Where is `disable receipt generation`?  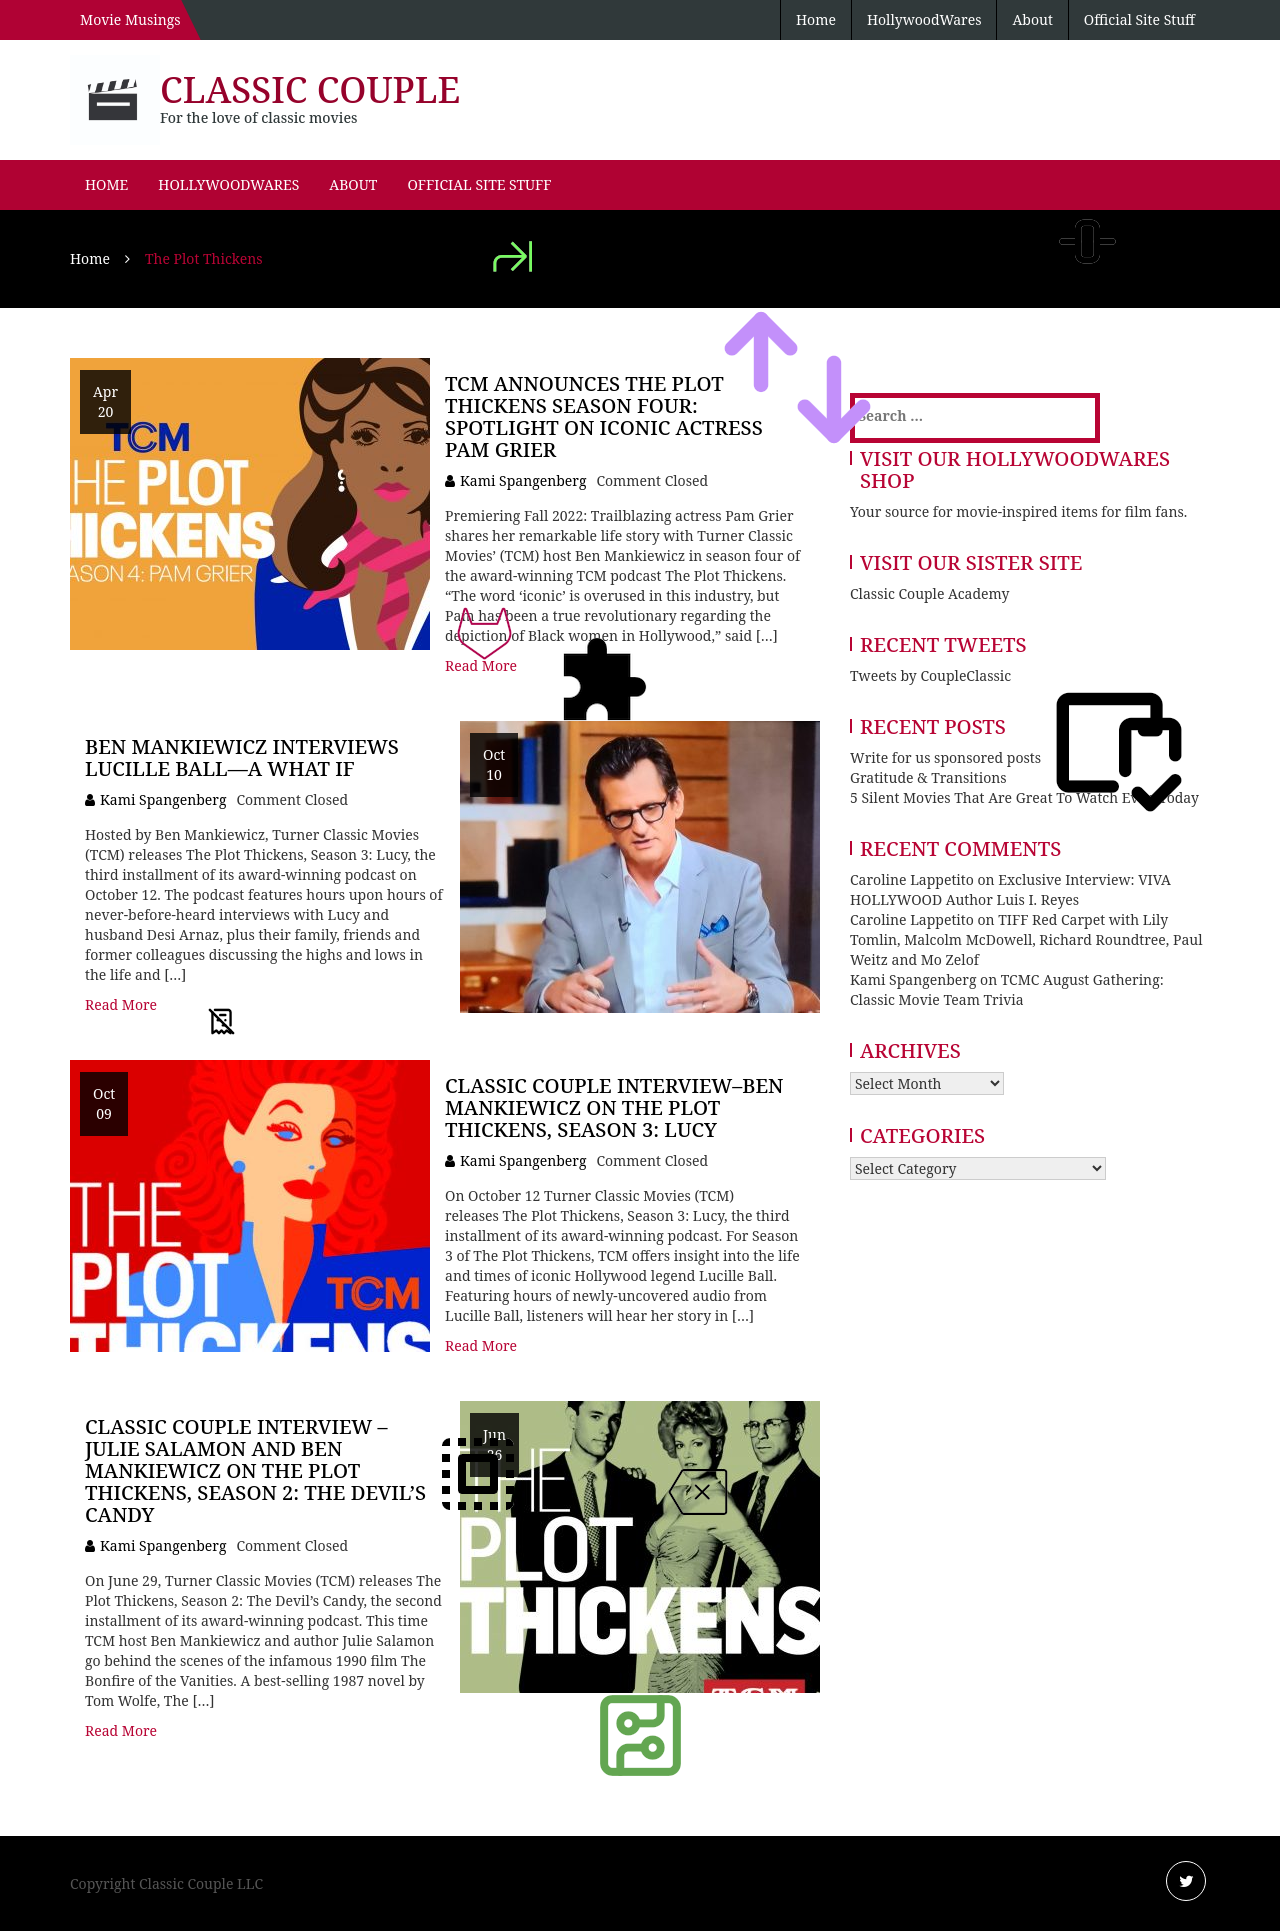 disable receipt generation is located at coordinates (221, 1021).